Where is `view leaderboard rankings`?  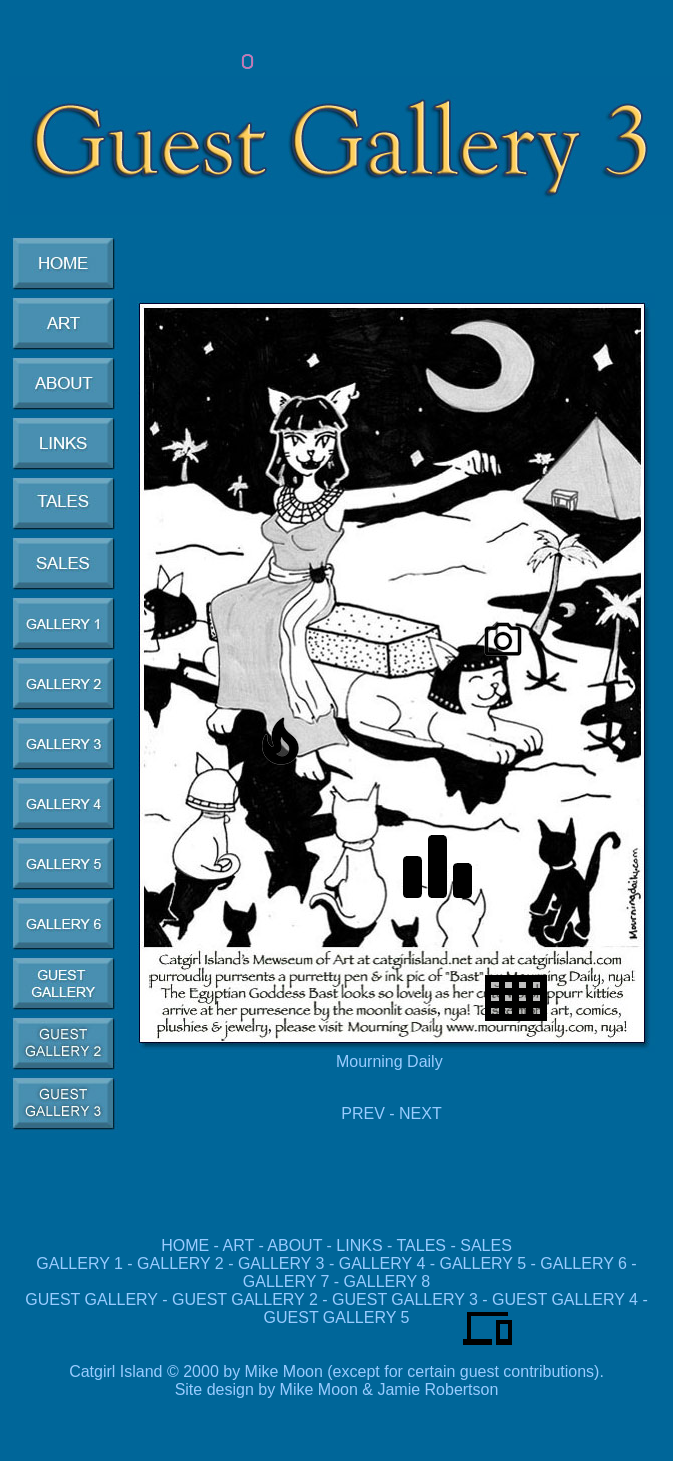
view leaderboard rankings is located at coordinates (437, 866).